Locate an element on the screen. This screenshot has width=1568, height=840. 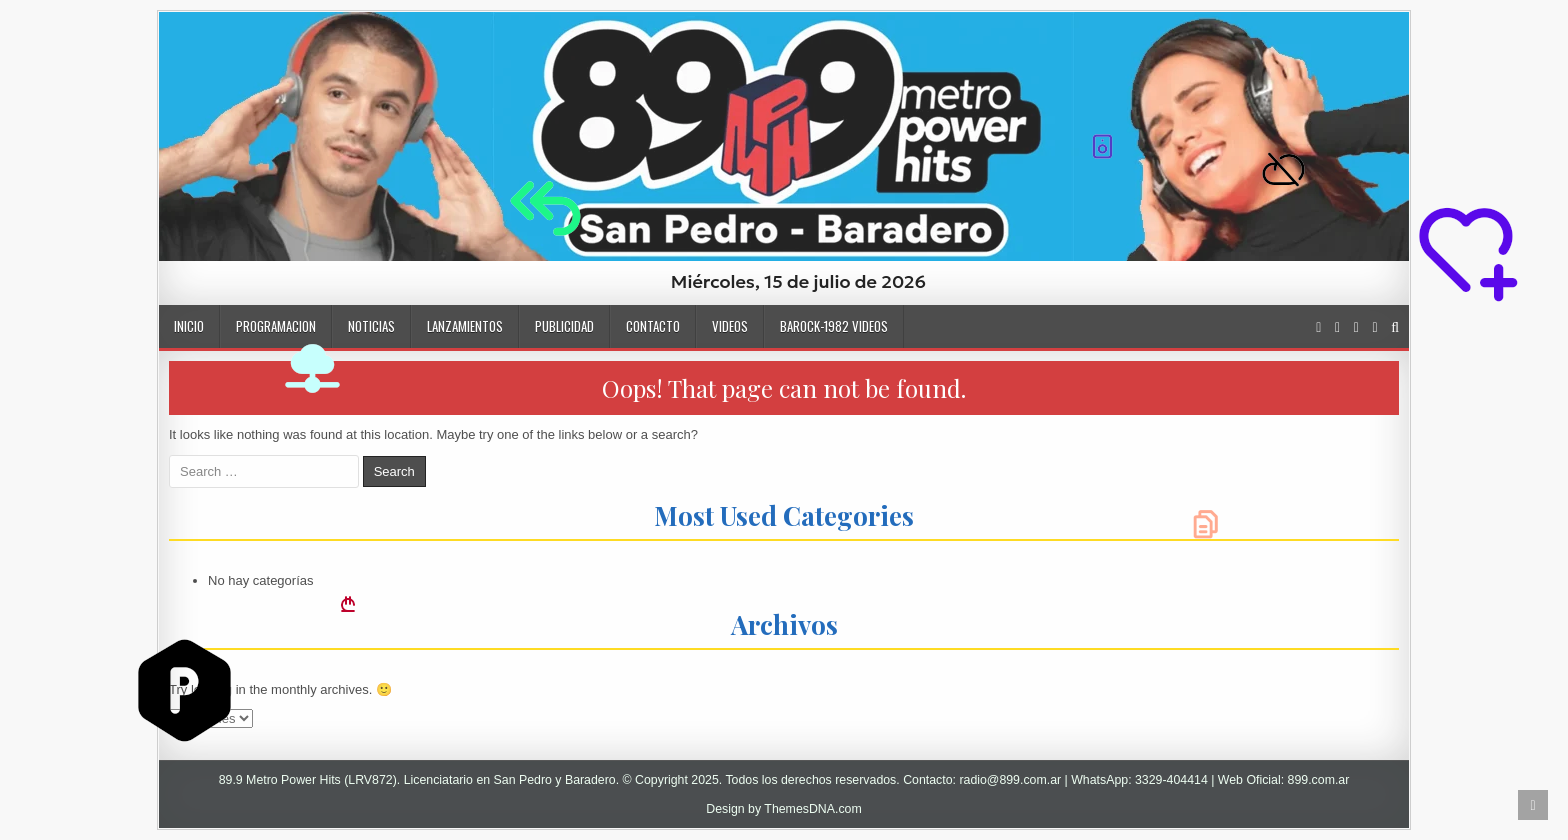
undo multiple actions is located at coordinates (545, 208).